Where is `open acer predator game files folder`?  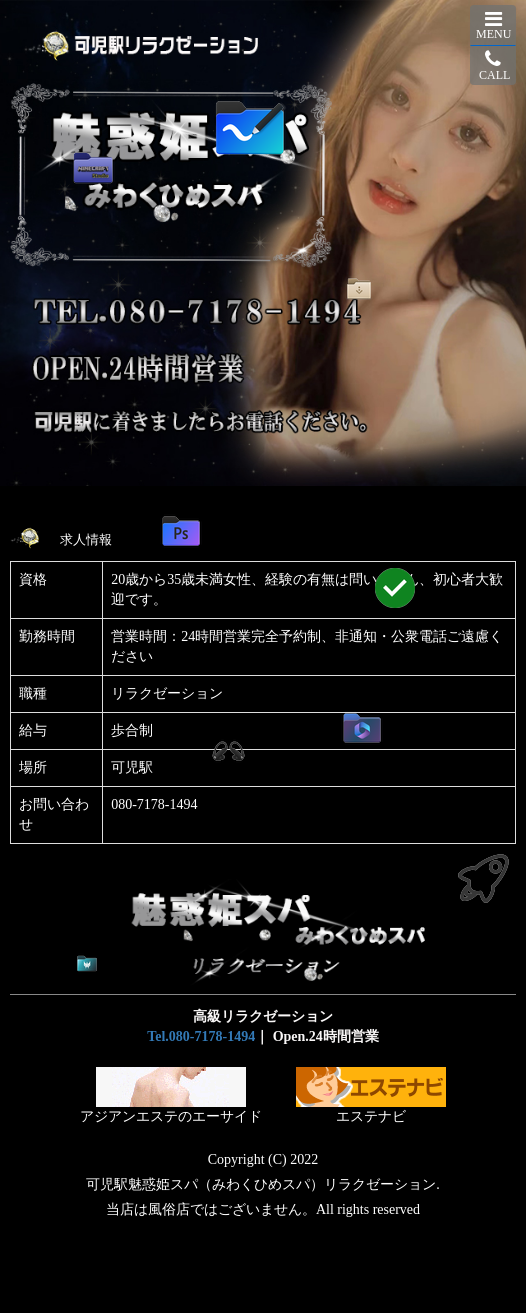
open acer predator game files folder is located at coordinates (87, 964).